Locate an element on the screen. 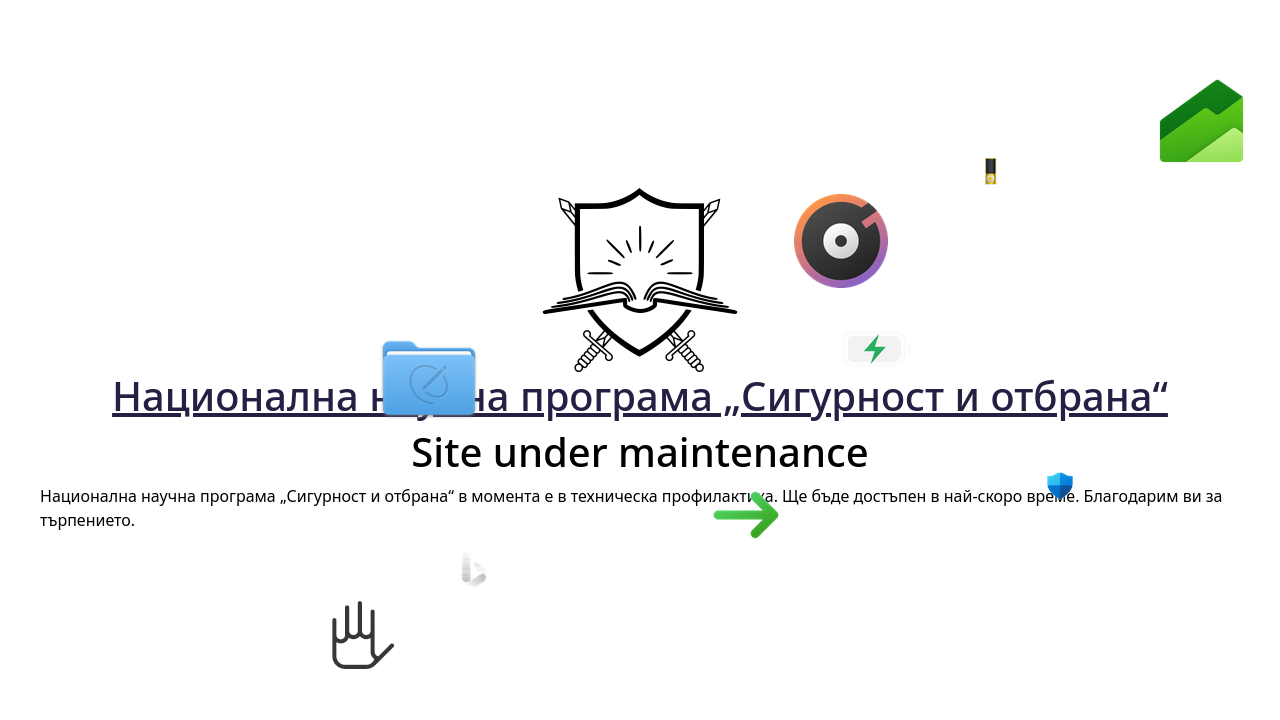  access privacy settings is located at coordinates (362, 635).